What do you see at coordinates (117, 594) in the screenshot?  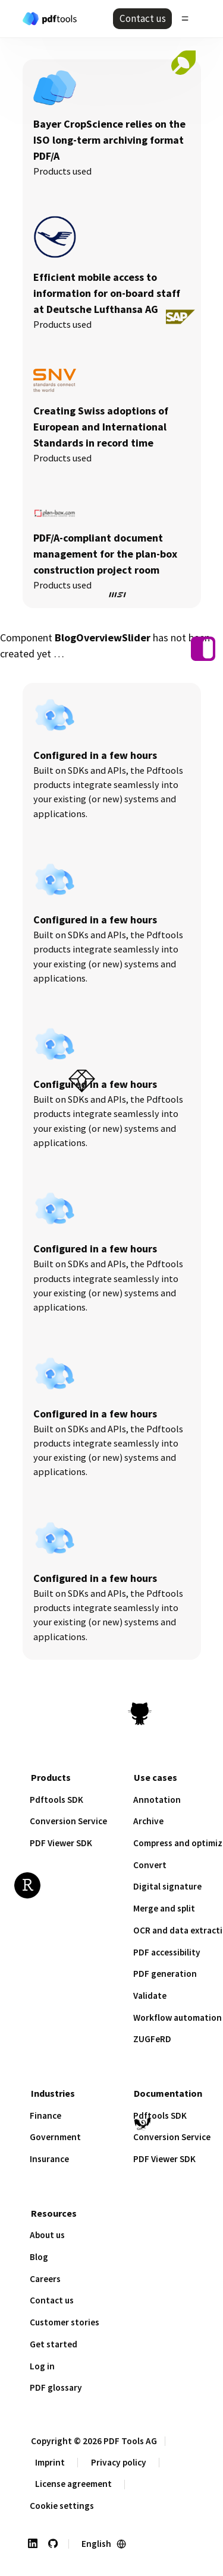 I see `MSI Business brand logo` at bounding box center [117, 594].